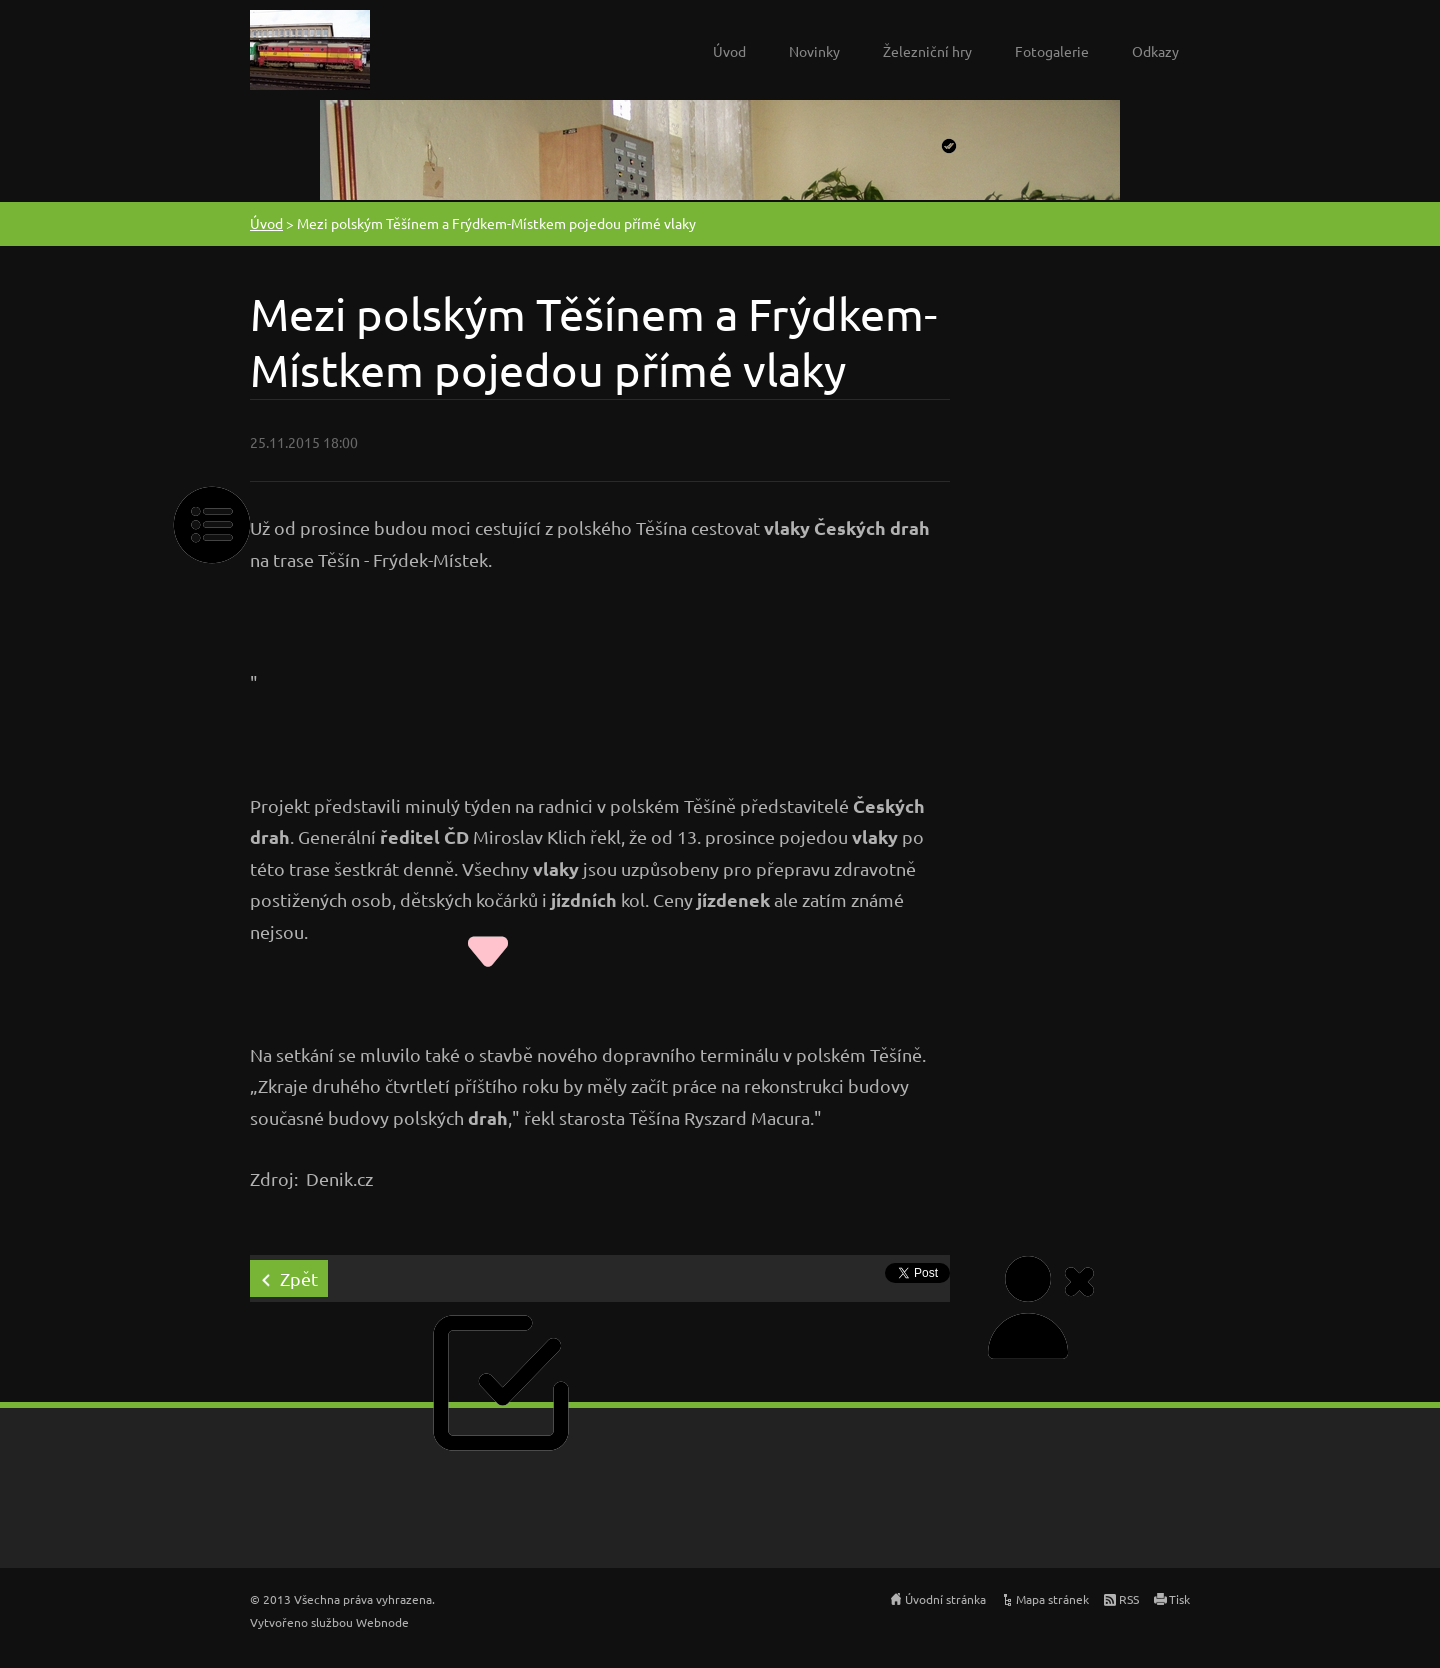 Image resolution: width=1440 pixels, height=1668 pixels. I want to click on view list or menu options, so click(212, 525).